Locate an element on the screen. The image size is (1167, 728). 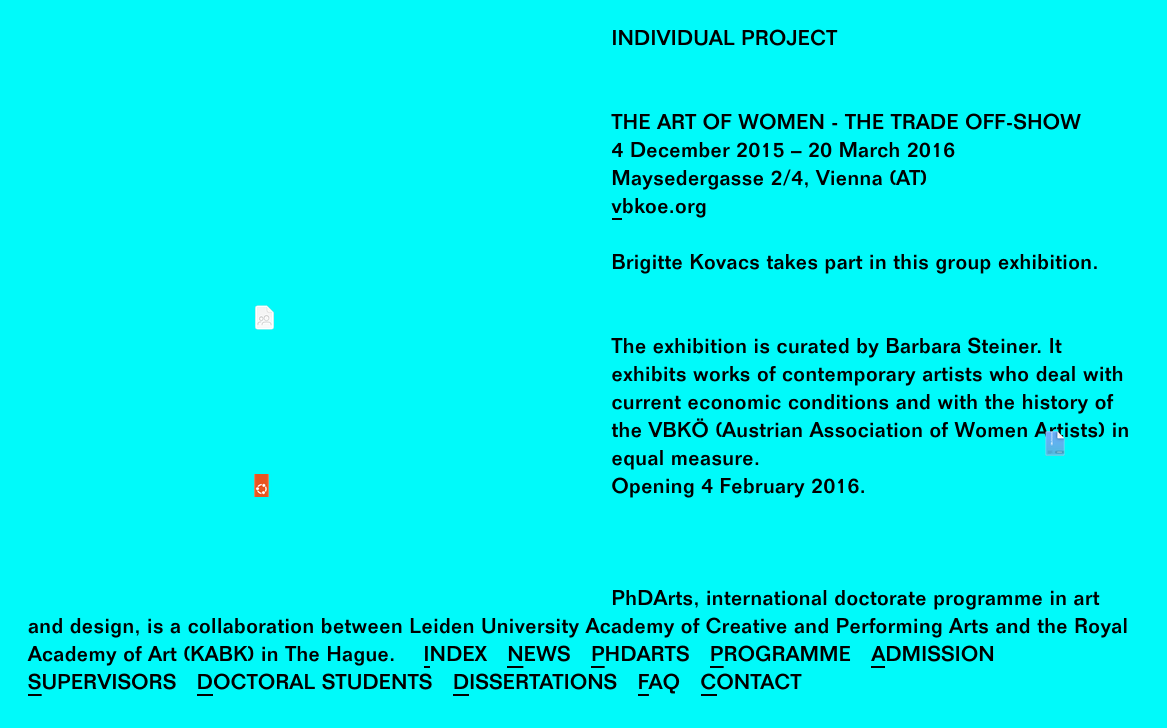
a VirtualBox virtual machine disk file is located at coordinates (1055, 444).